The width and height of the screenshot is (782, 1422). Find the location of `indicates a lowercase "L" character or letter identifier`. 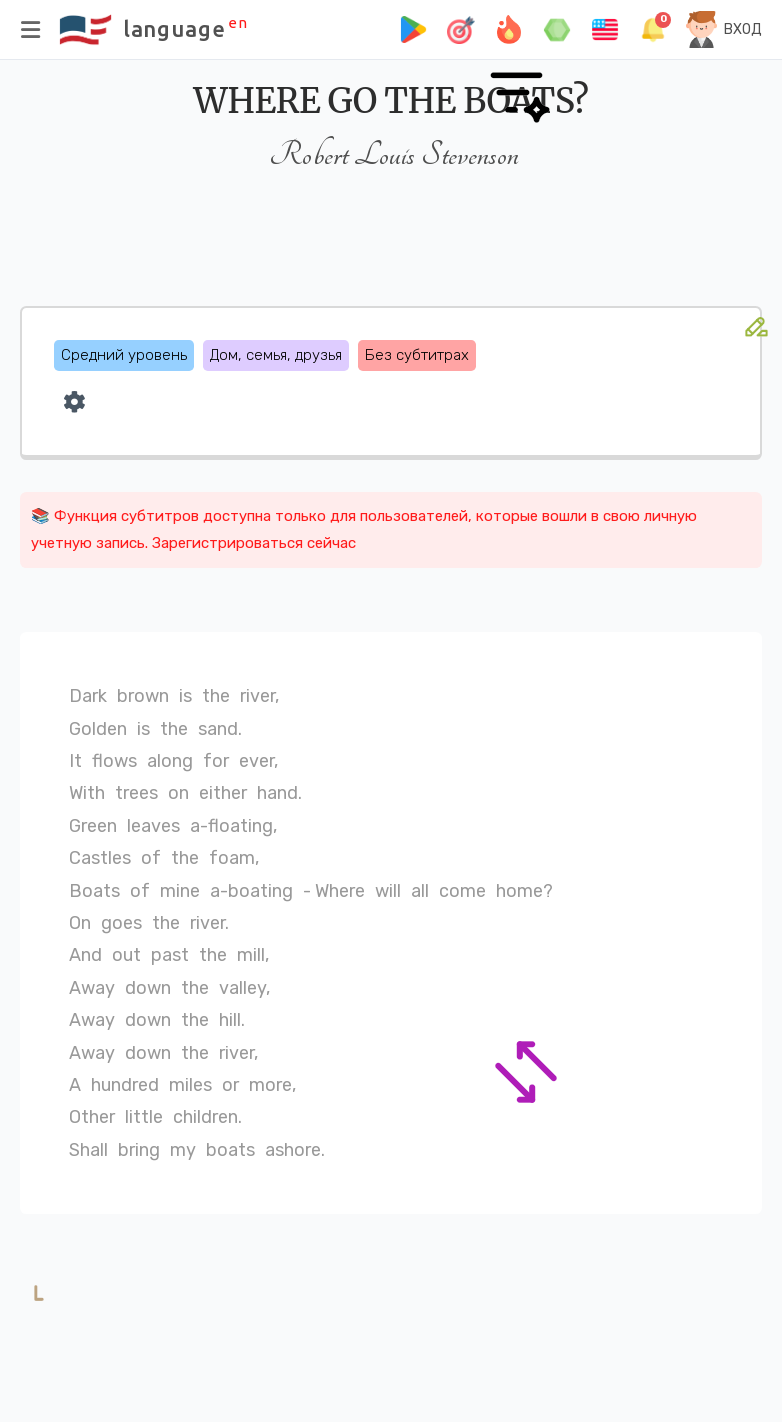

indicates a lowercase "L" character or letter identifier is located at coordinates (39, 1293).